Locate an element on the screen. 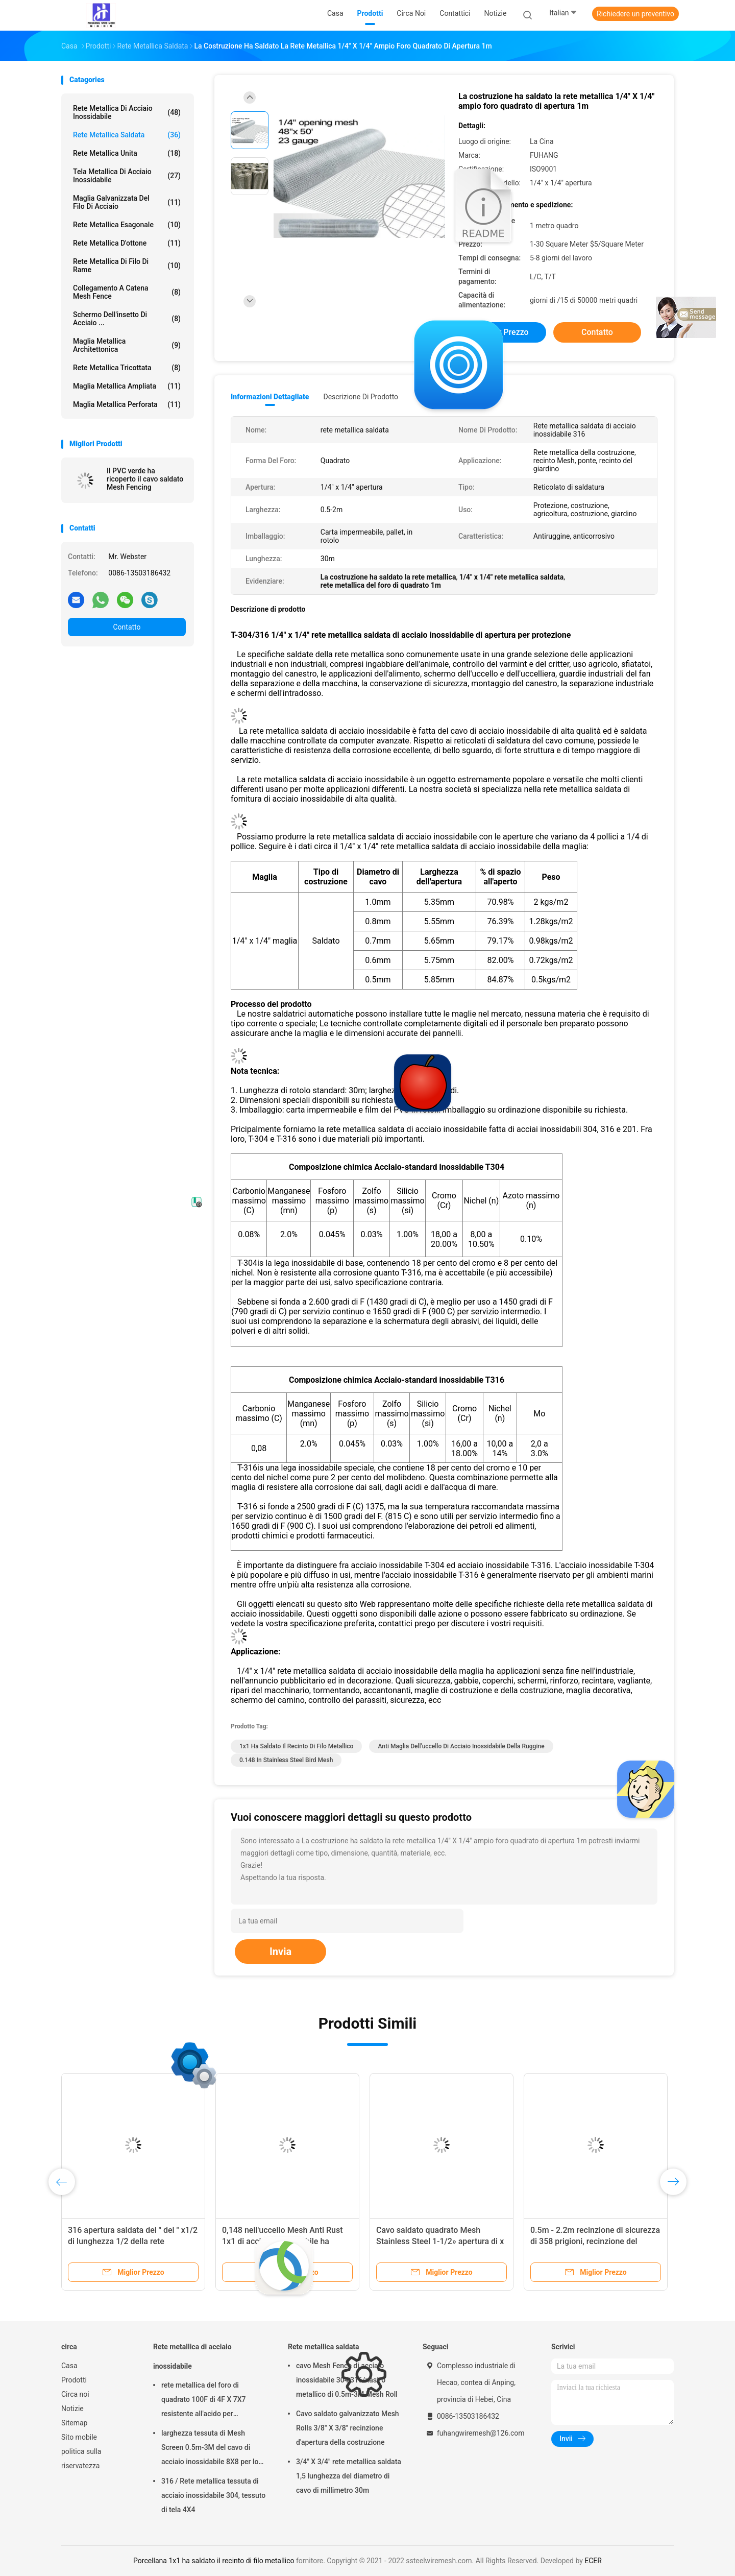  open the tapple app is located at coordinates (423, 1083).